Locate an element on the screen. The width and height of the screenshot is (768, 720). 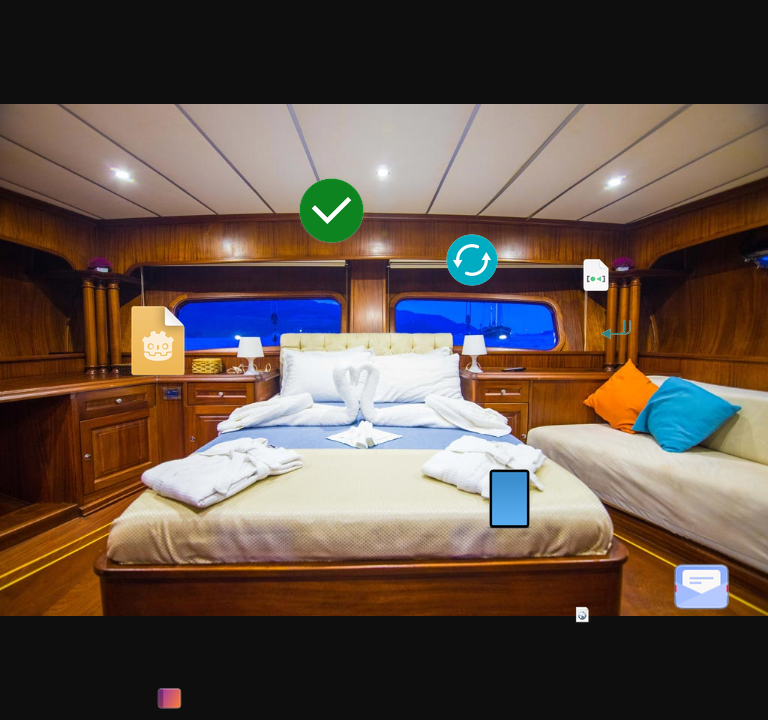
iPad Mini device icon is located at coordinates (509, 492).